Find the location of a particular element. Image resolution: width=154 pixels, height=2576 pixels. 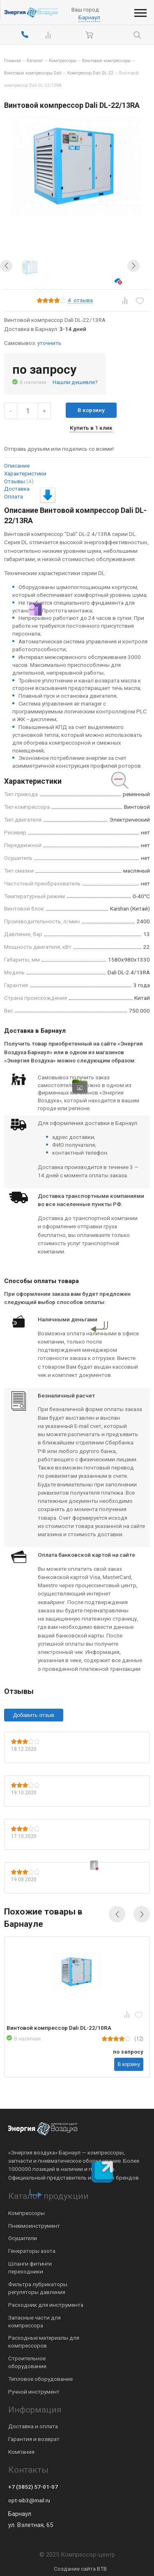

open accessories or utility apps is located at coordinates (102, 2172).